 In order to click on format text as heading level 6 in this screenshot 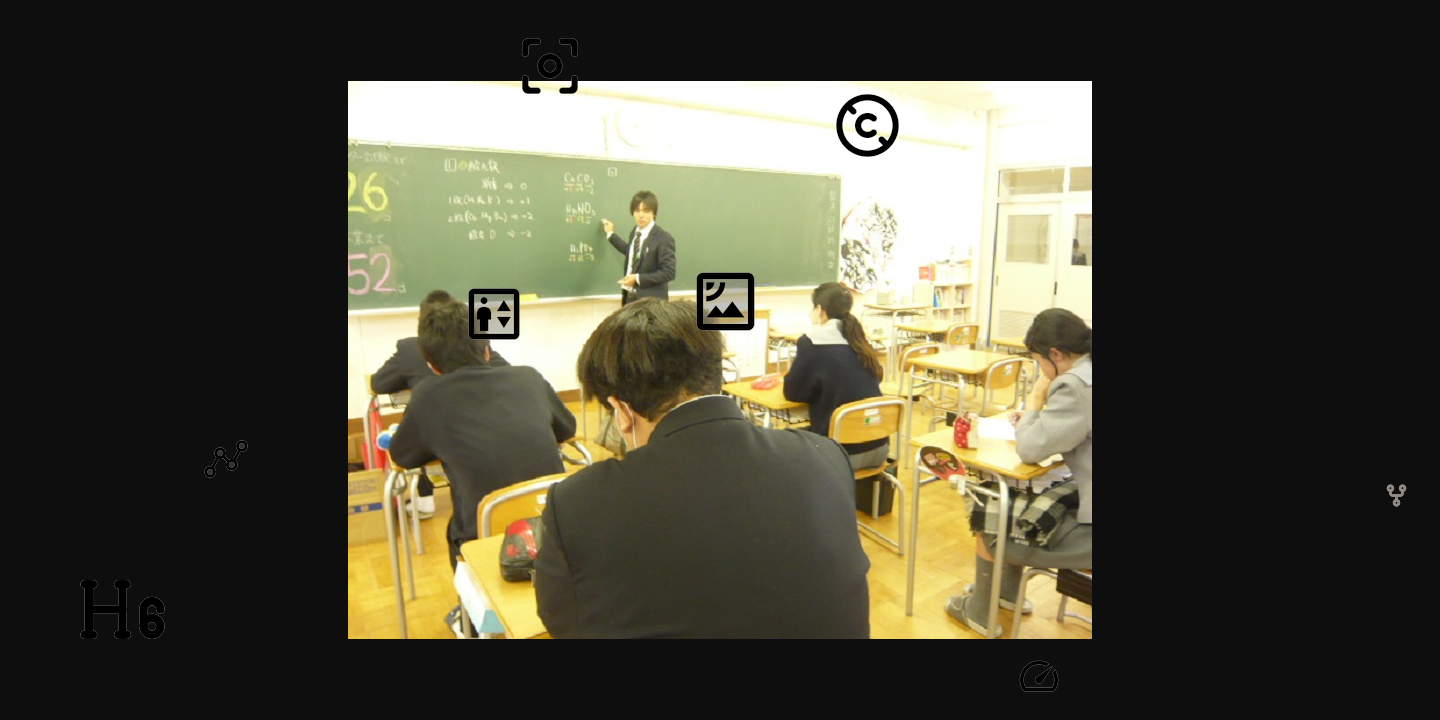, I will do `click(122, 609)`.